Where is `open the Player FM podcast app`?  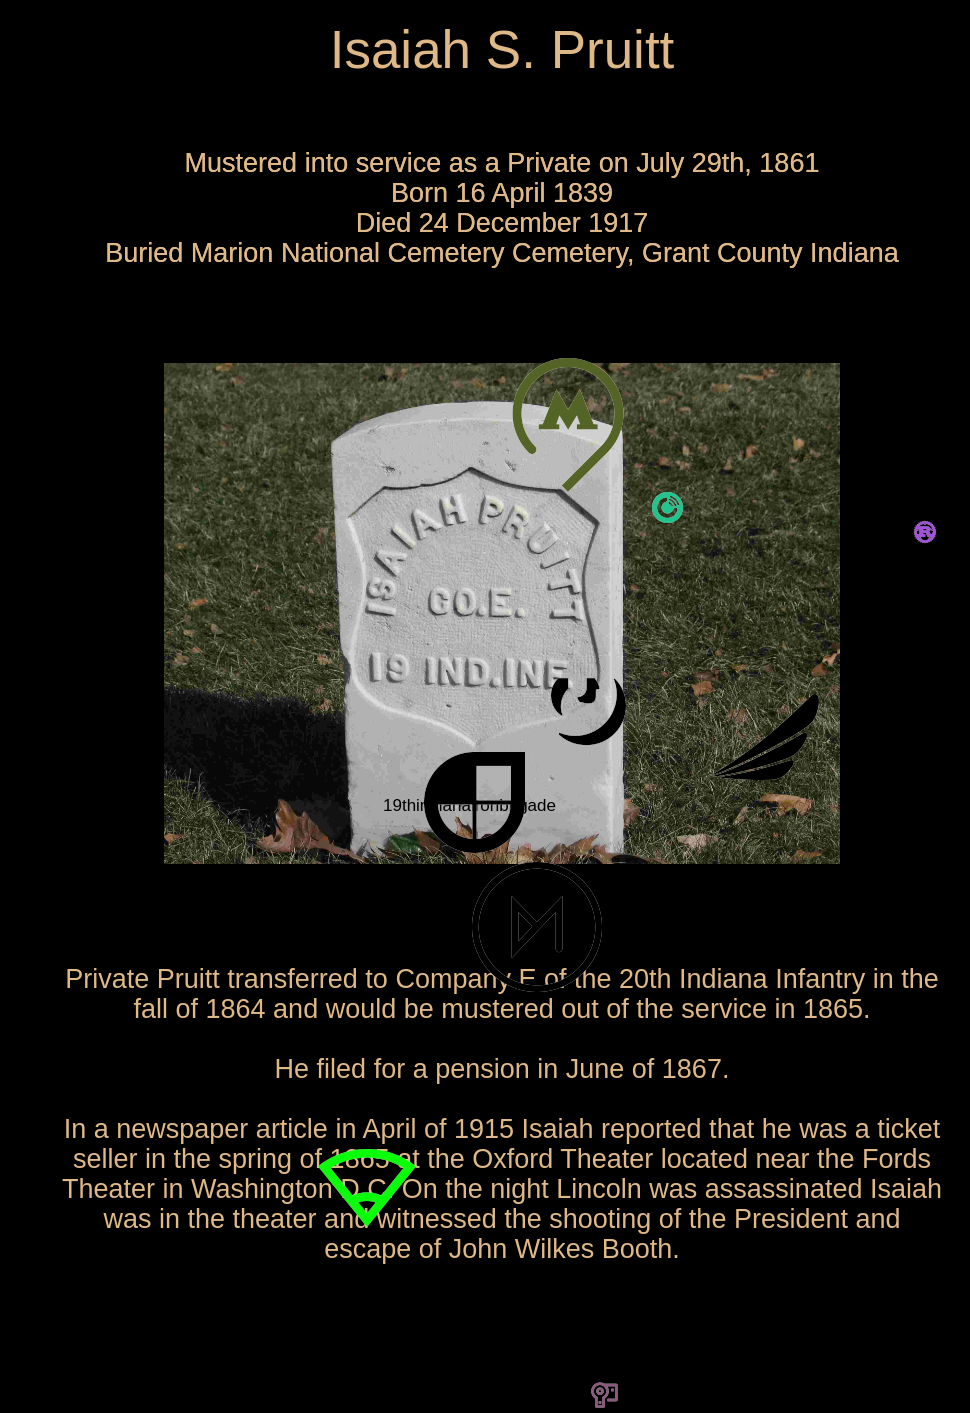 open the Player FM podcast app is located at coordinates (667, 507).